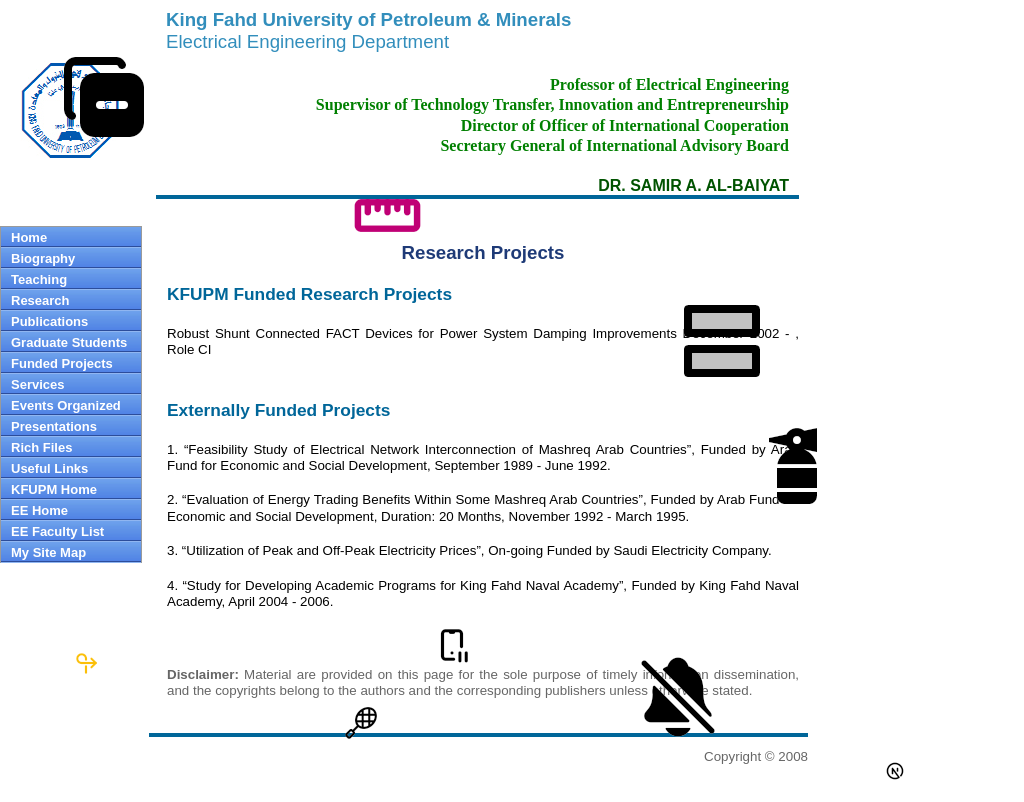 This screenshot has height=802, width=1024. Describe the element at coordinates (895, 771) in the screenshot. I see `Next.js framework logo` at that location.